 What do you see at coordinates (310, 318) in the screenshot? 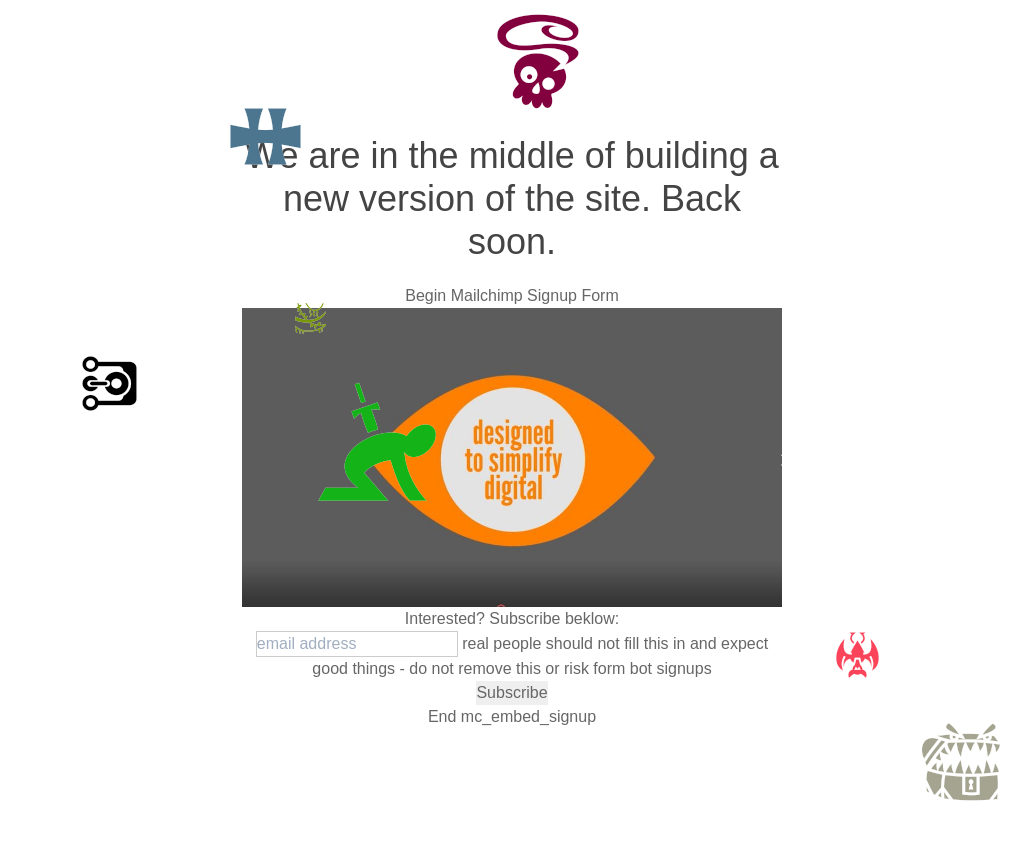
I see `nature or plant-themed game element` at bounding box center [310, 318].